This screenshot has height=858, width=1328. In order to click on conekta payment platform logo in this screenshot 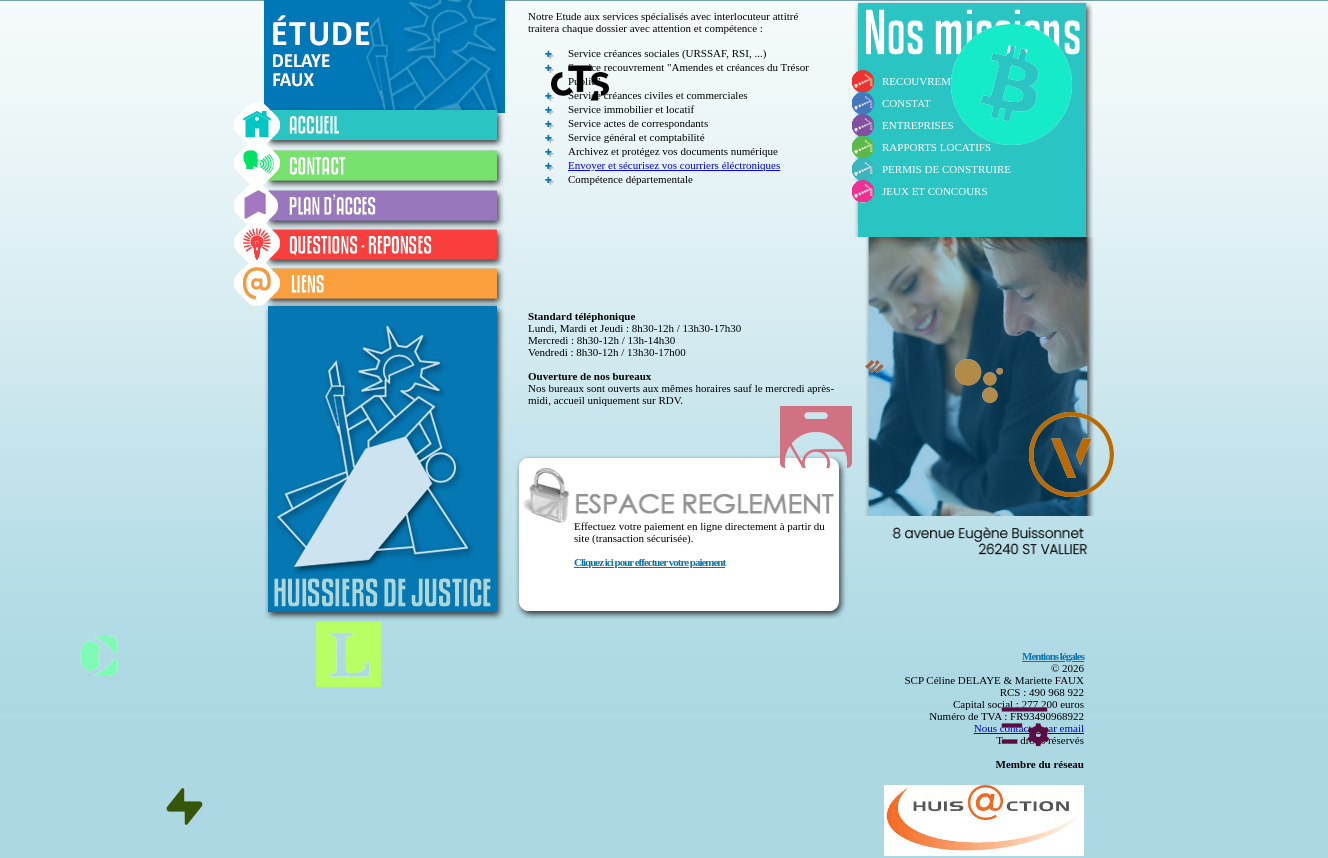, I will do `click(99, 656)`.